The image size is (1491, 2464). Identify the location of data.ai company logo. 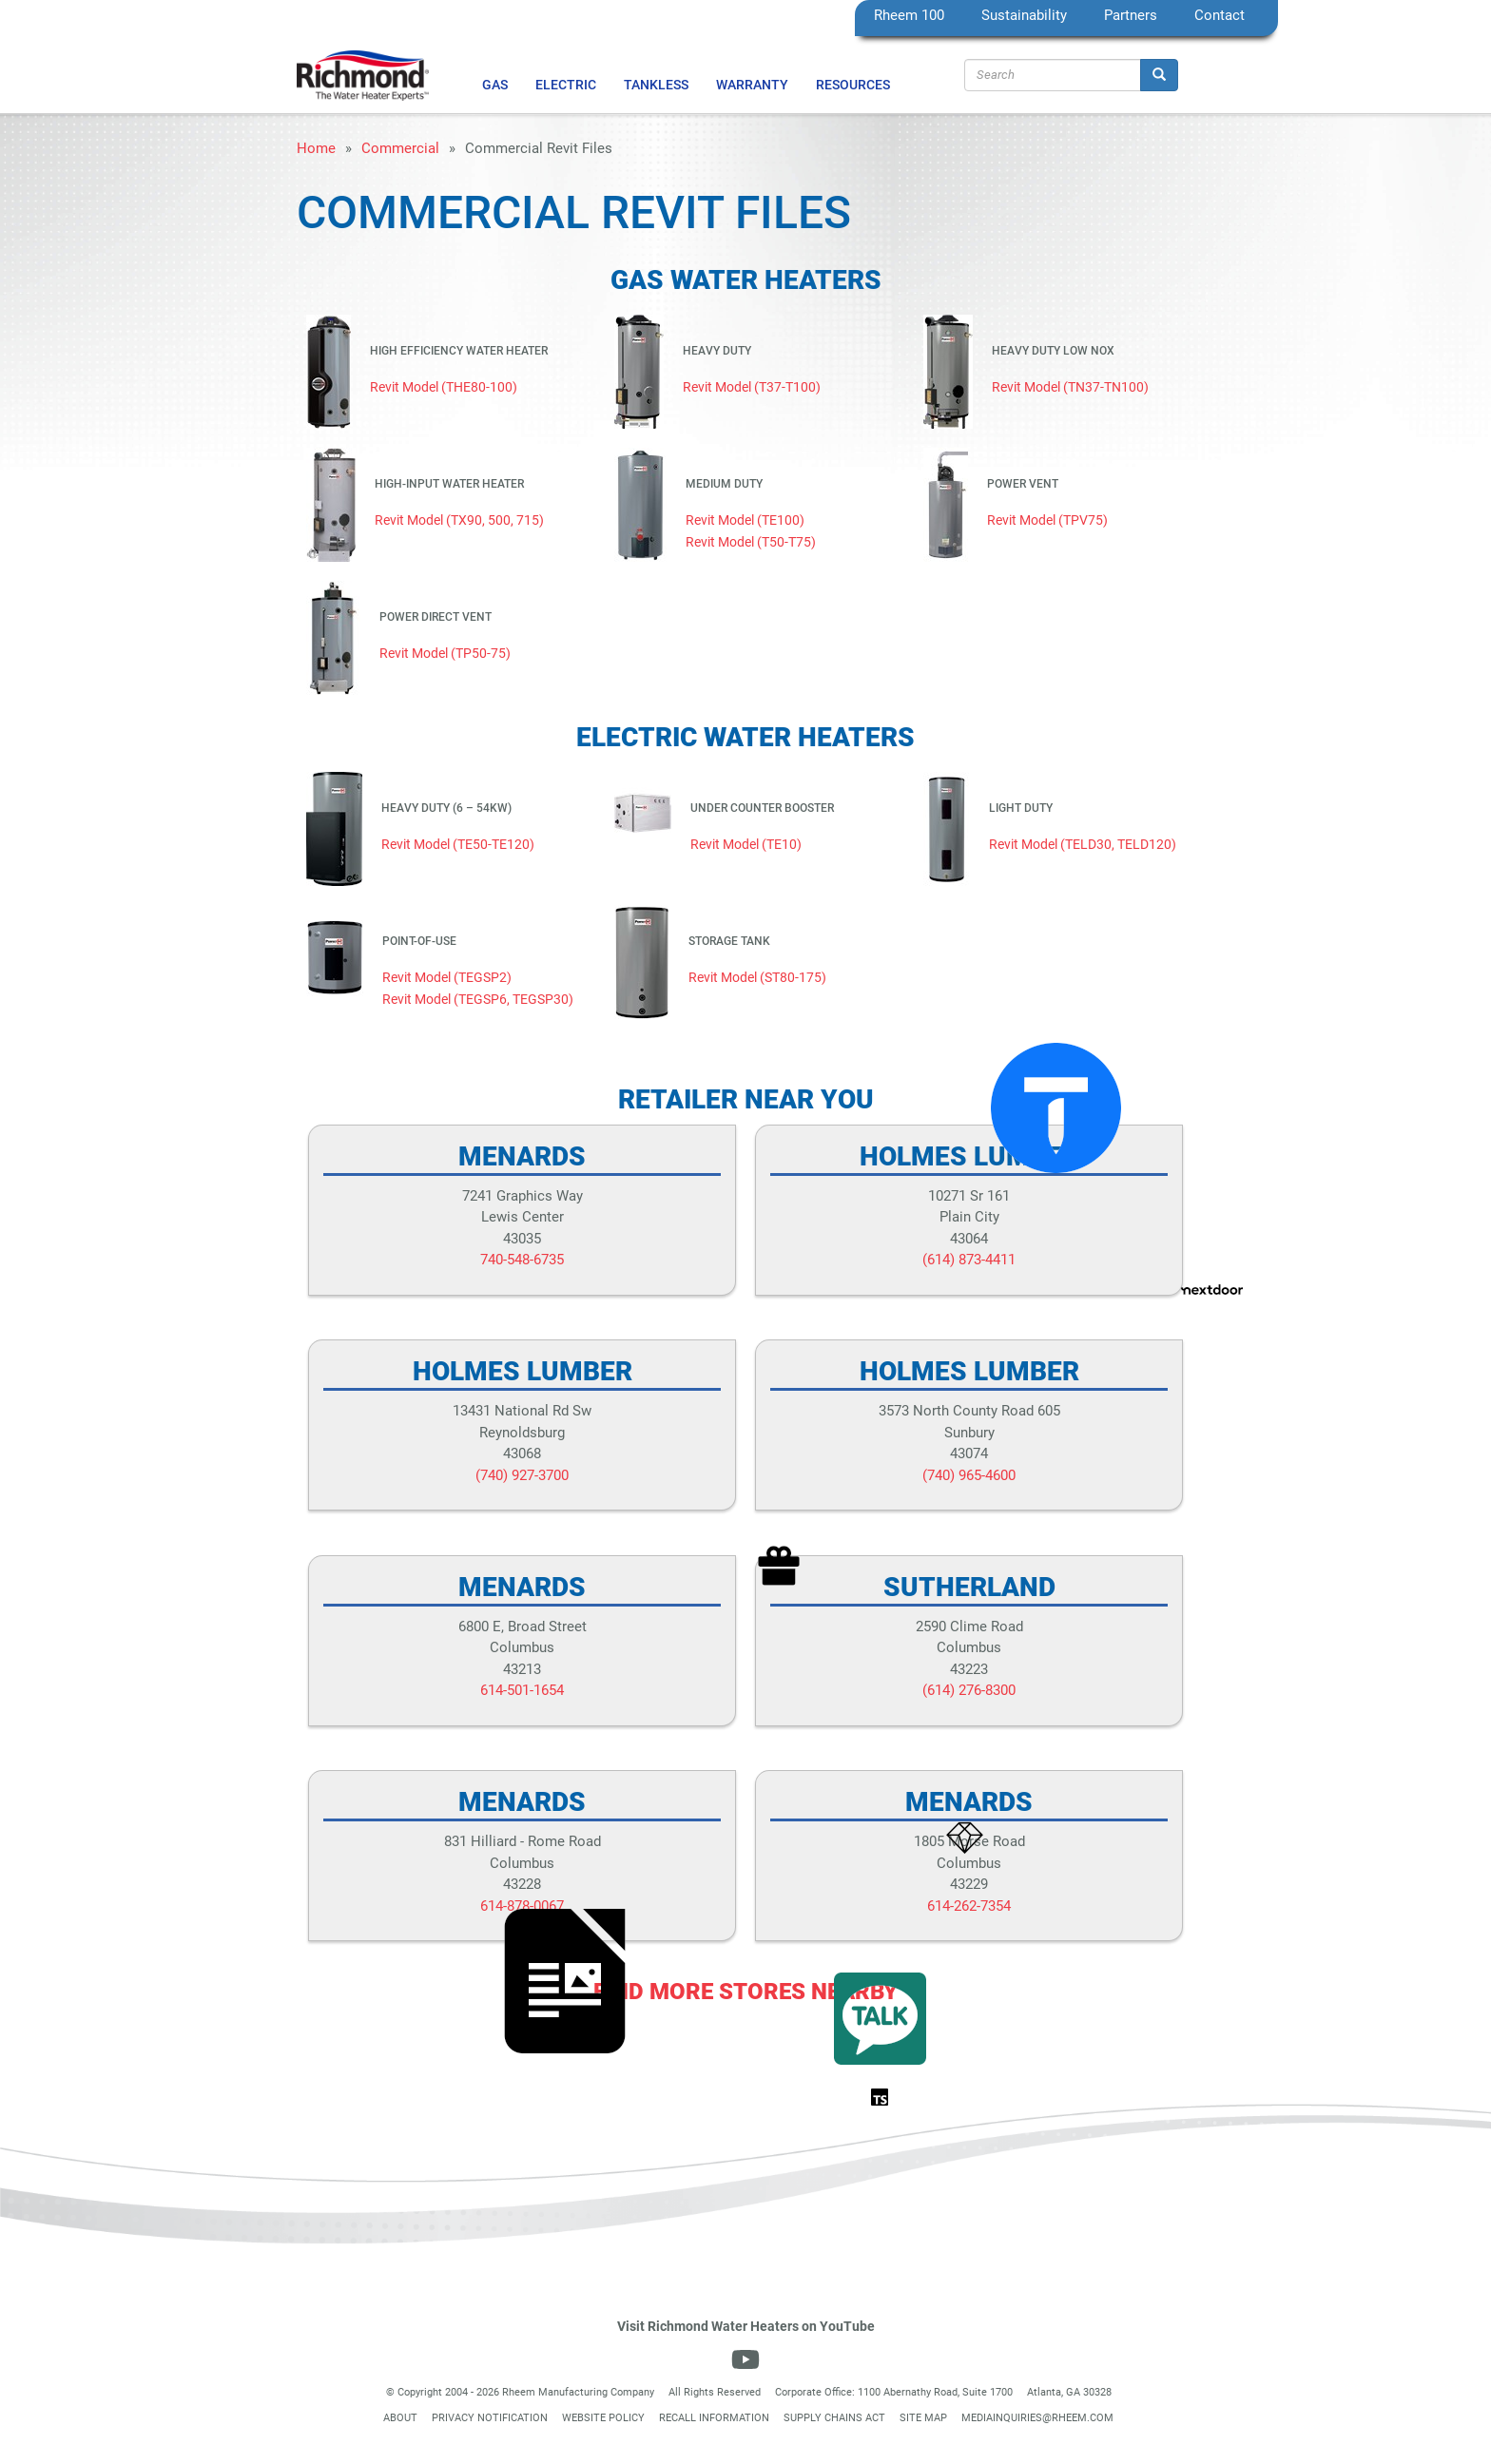
(964, 1838).